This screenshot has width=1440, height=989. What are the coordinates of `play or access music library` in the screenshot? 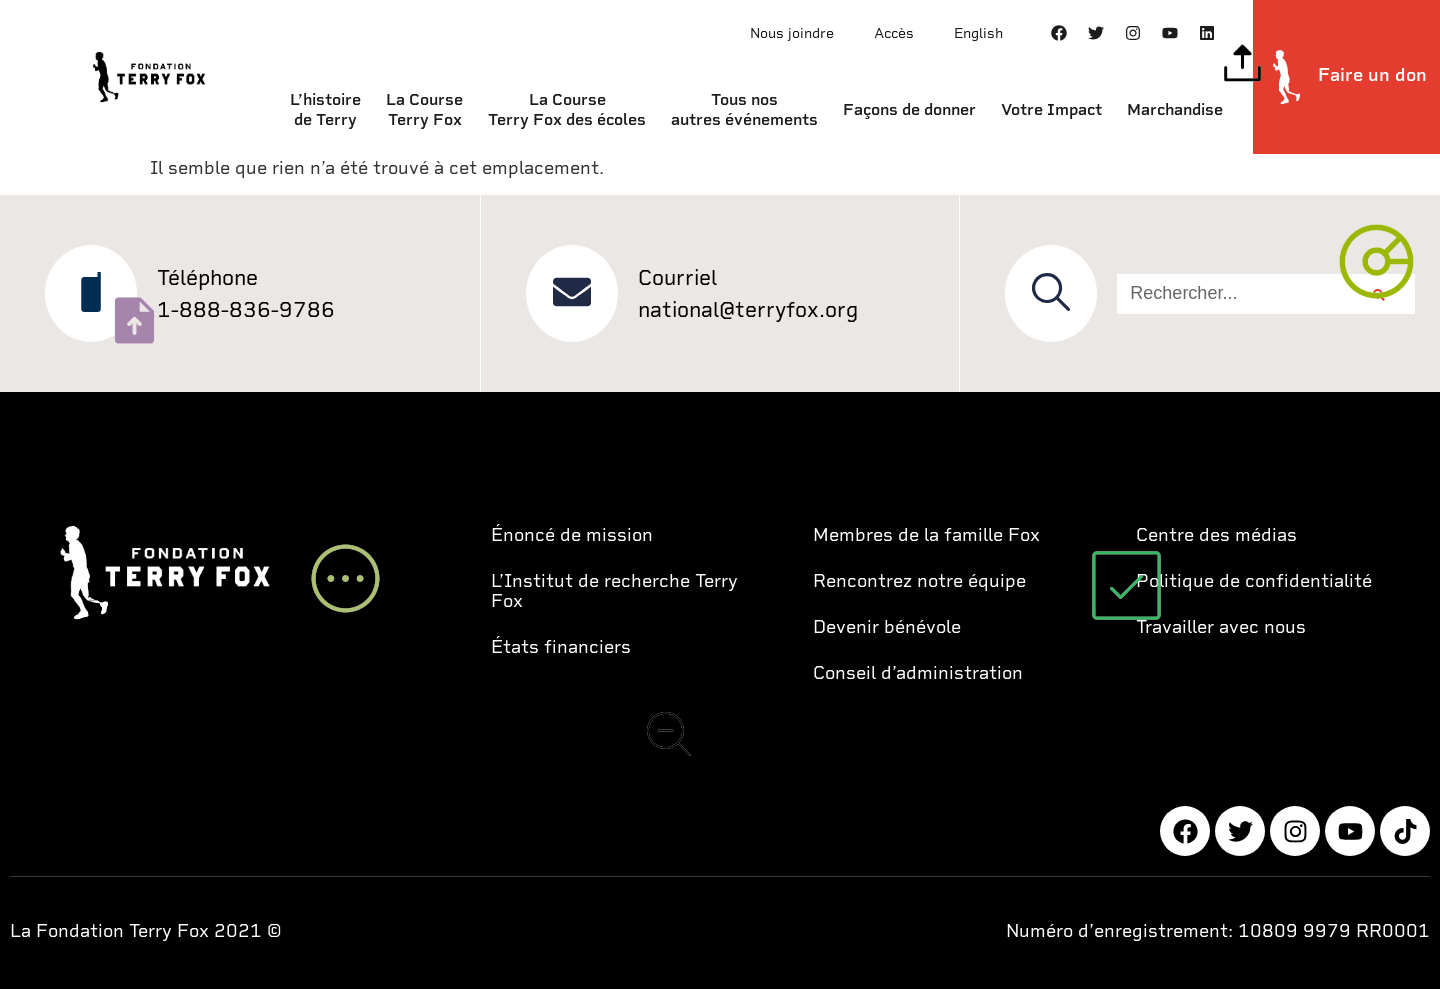 It's located at (1376, 261).